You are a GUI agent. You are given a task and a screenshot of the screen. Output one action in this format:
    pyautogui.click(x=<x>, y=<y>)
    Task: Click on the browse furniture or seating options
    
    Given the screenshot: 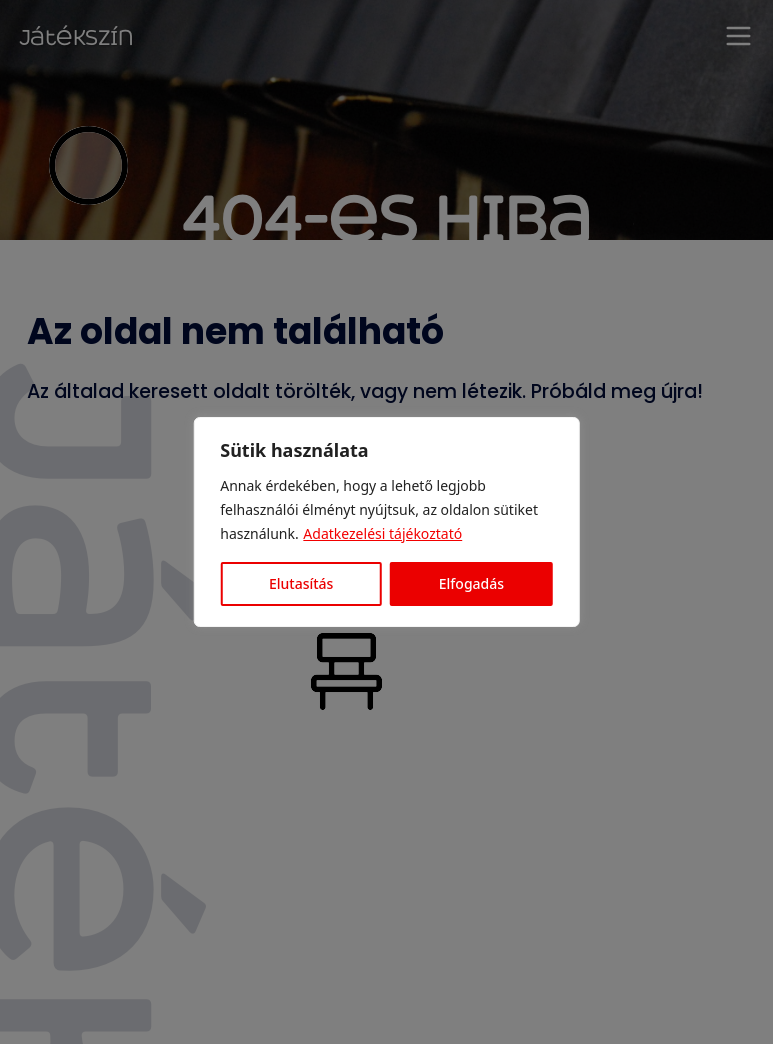 What is the action you would take?
    pyautogui.click(x=346, y=671)
    